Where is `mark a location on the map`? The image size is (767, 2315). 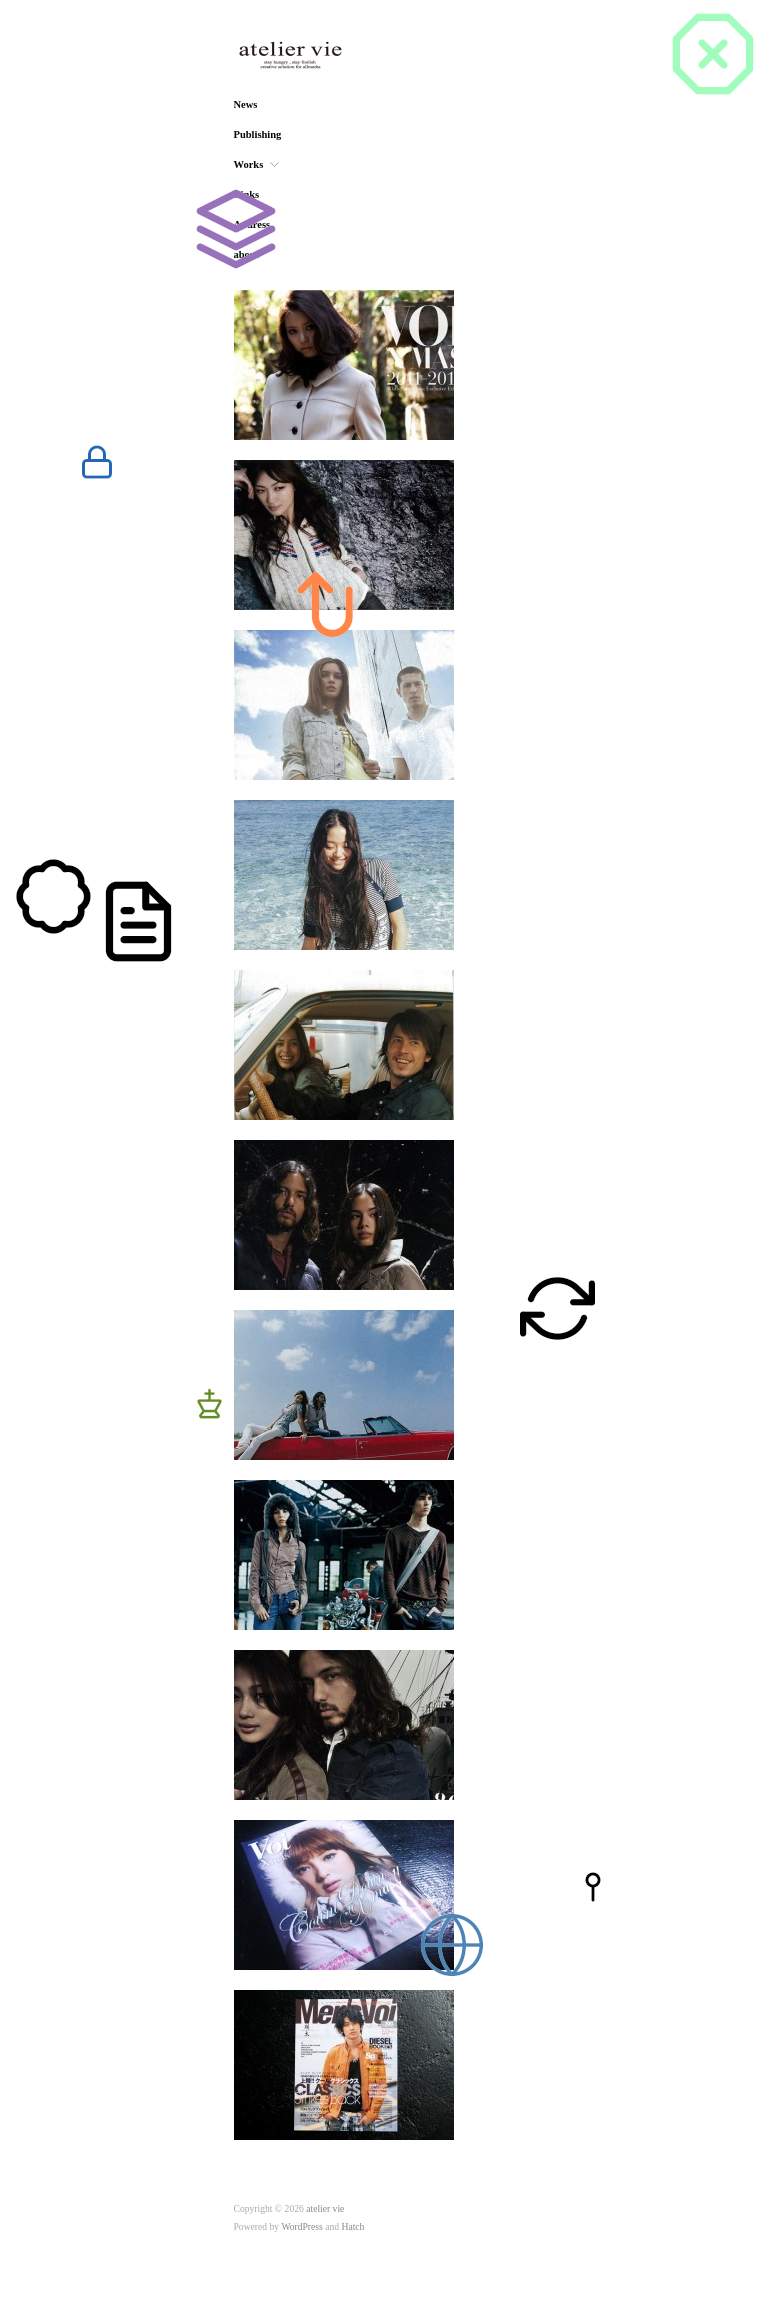
mark a location on the map is located at coordinates (593, 1887).